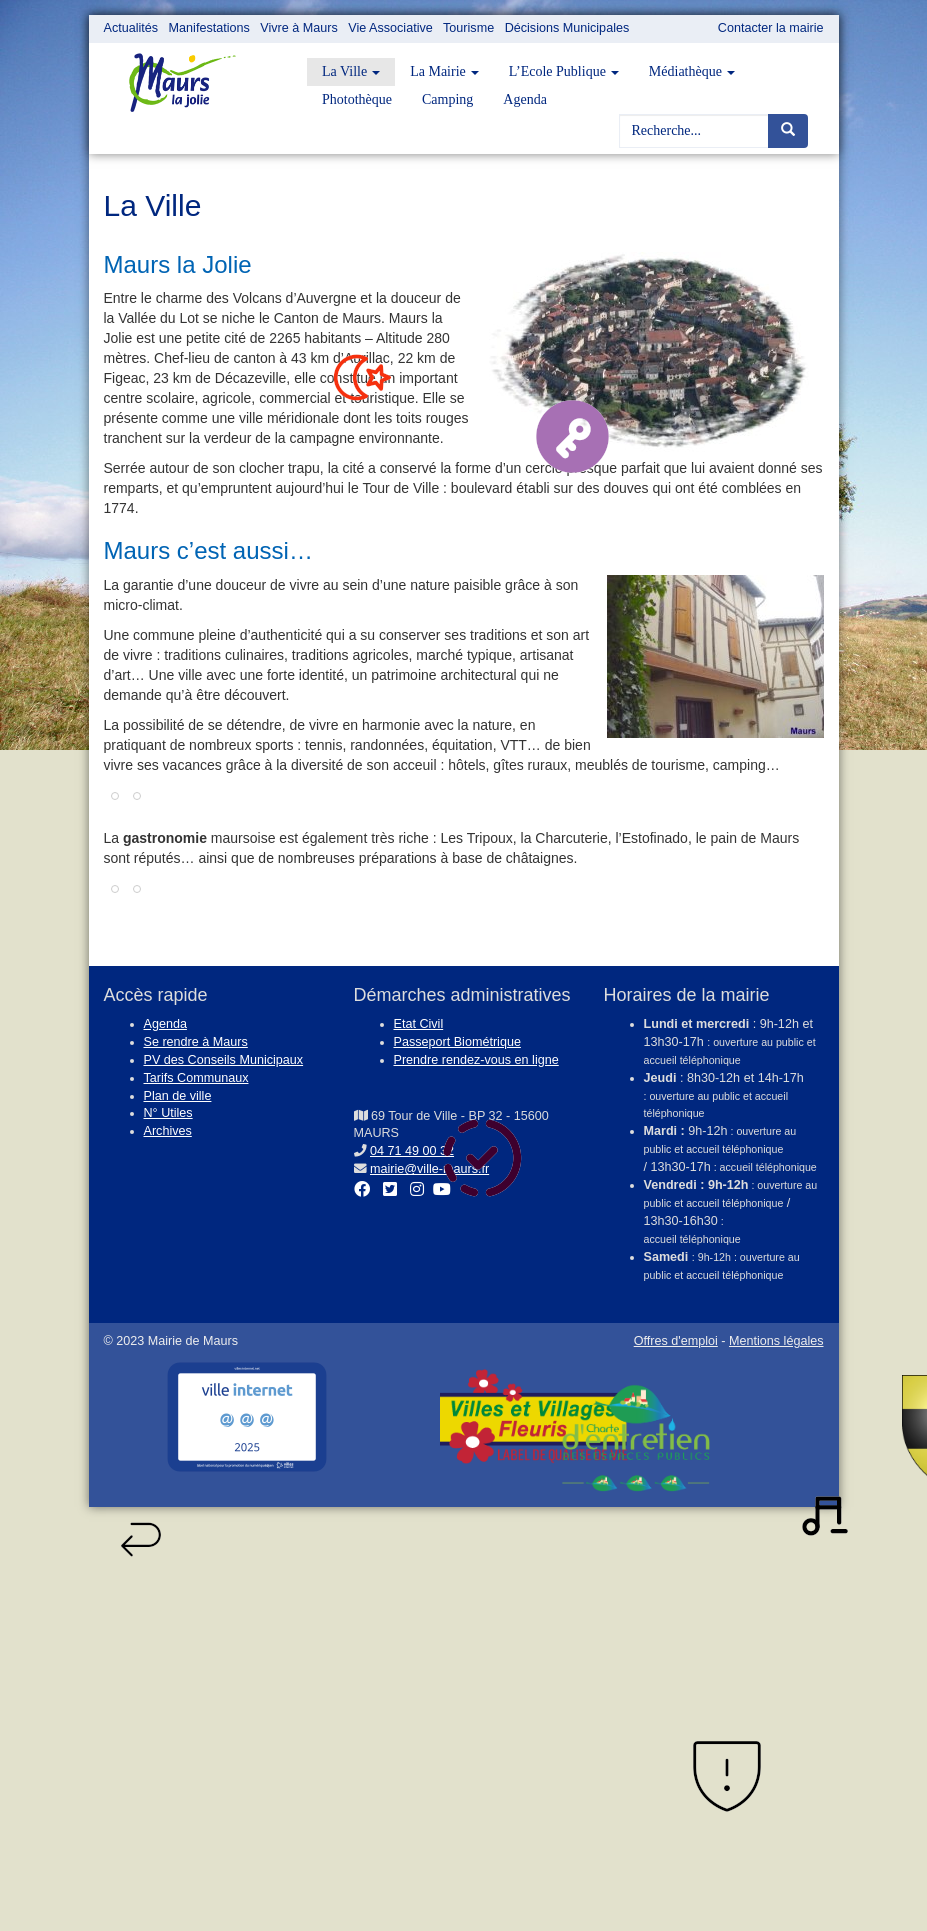 Image resolution: width=927 pixels, height=1931 pixels. I want to click on security warning or alert detected, so click(727, 1772).